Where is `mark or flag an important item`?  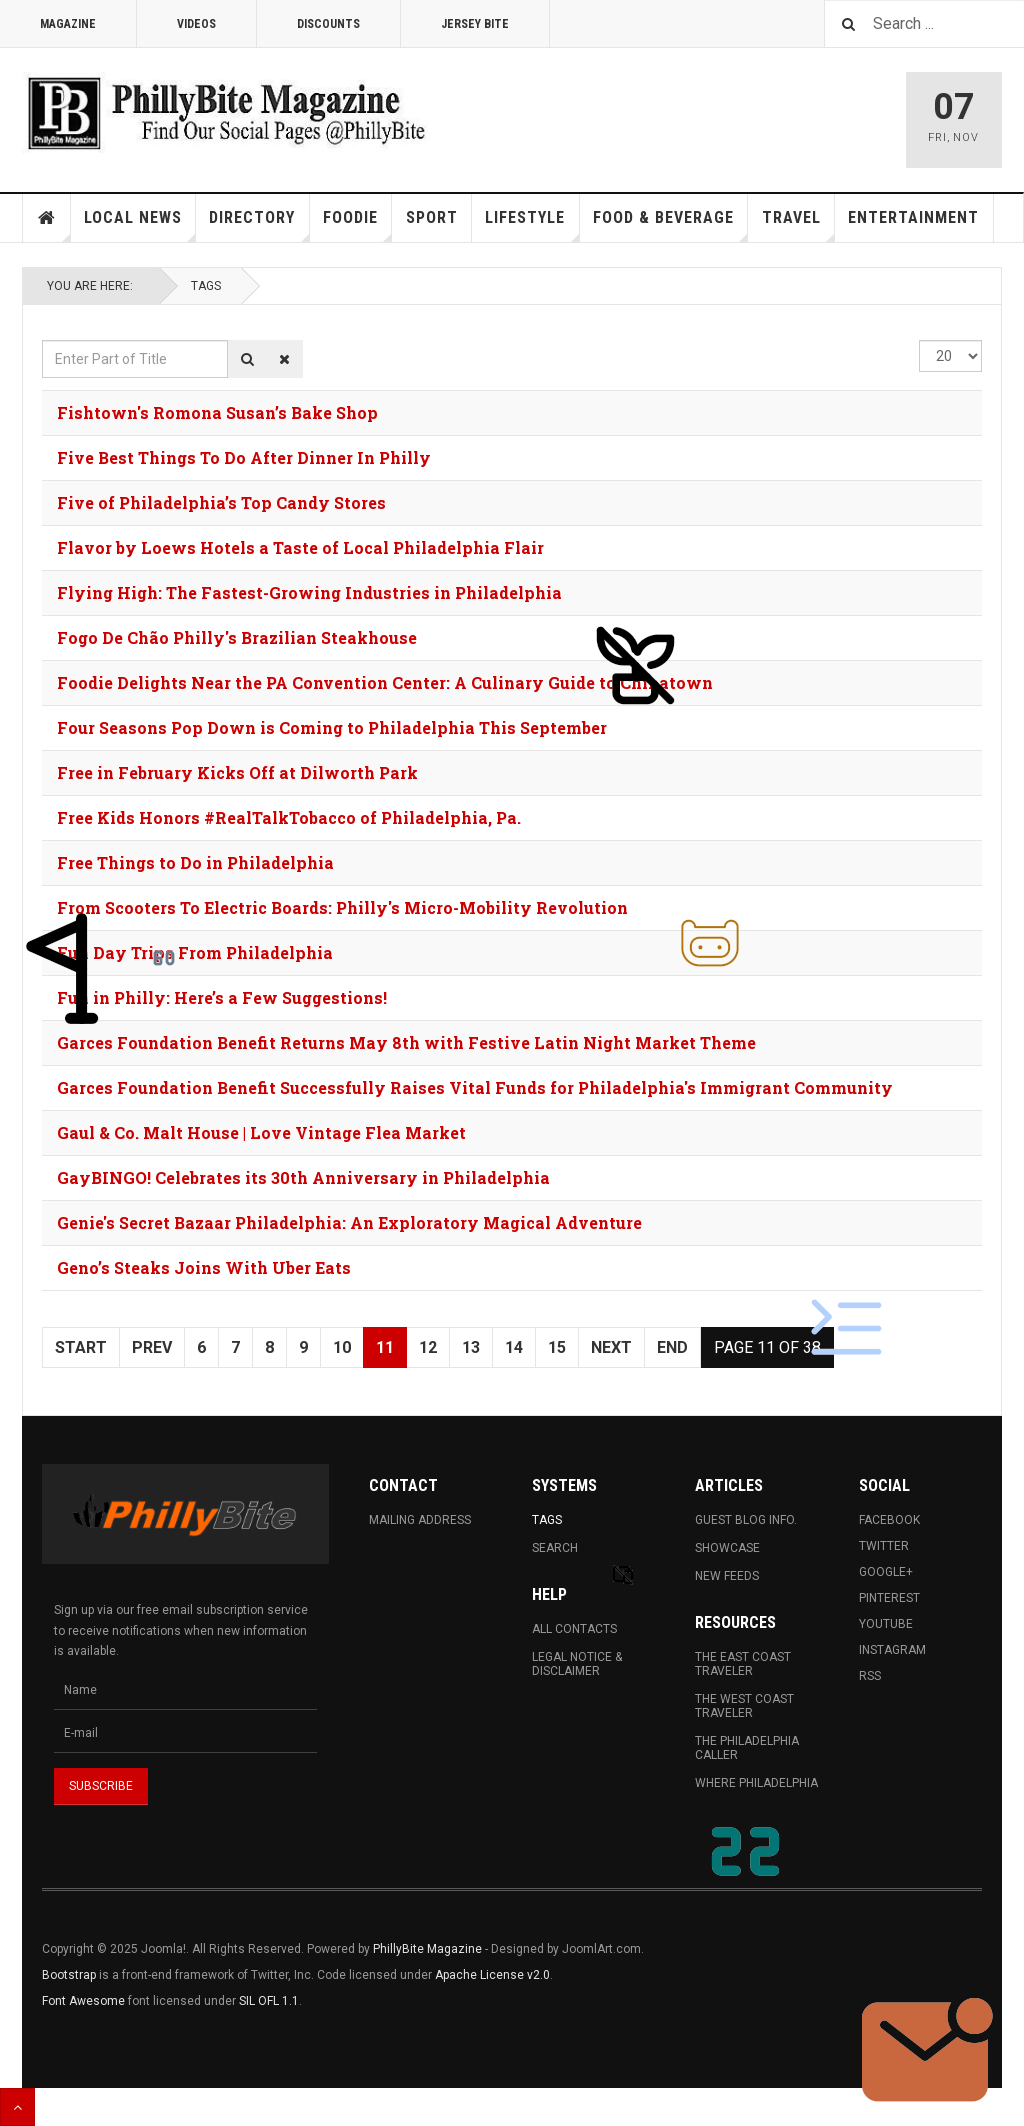 mark or flag an important item is located at coordinates (70, 968).